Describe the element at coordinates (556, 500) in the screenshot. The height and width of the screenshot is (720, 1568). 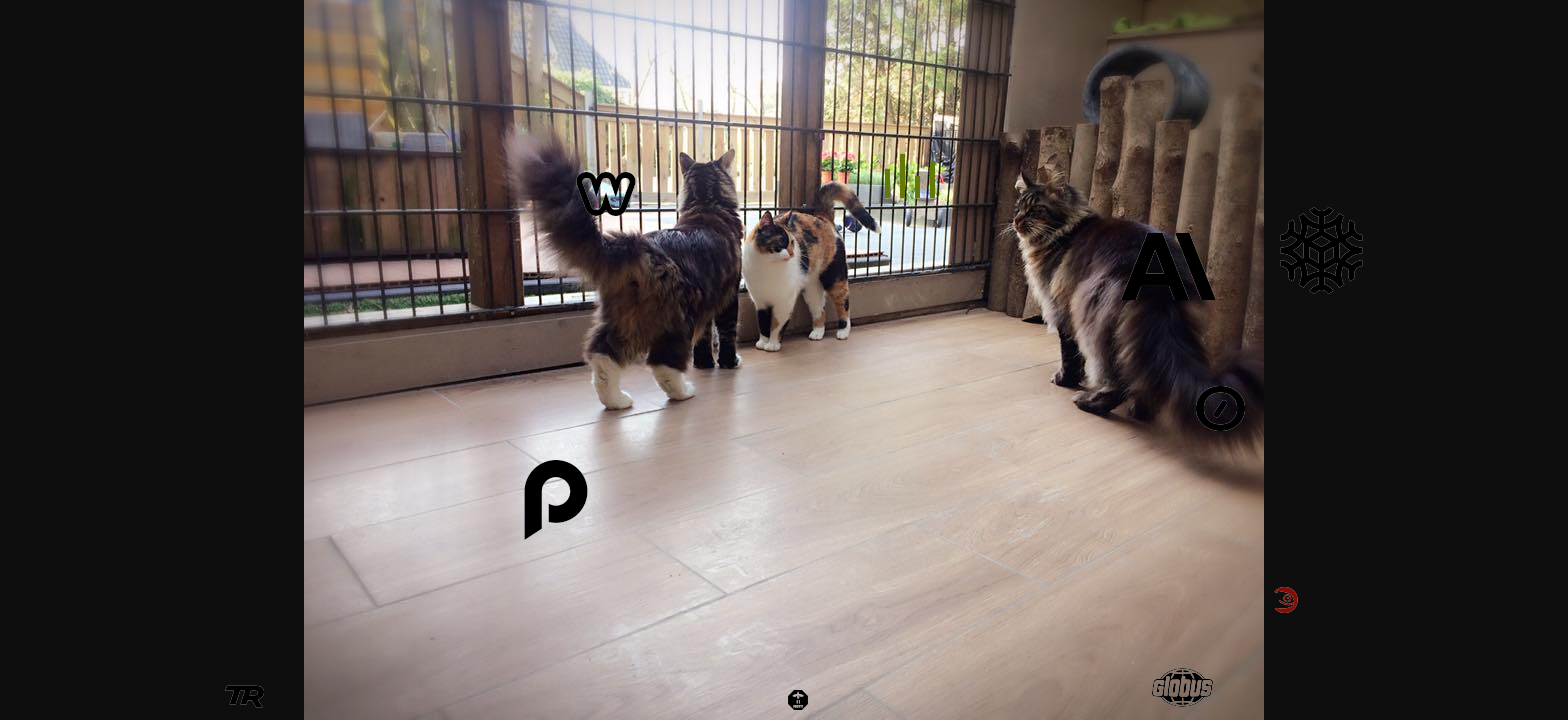
I see `open piapro website or app` at that location.